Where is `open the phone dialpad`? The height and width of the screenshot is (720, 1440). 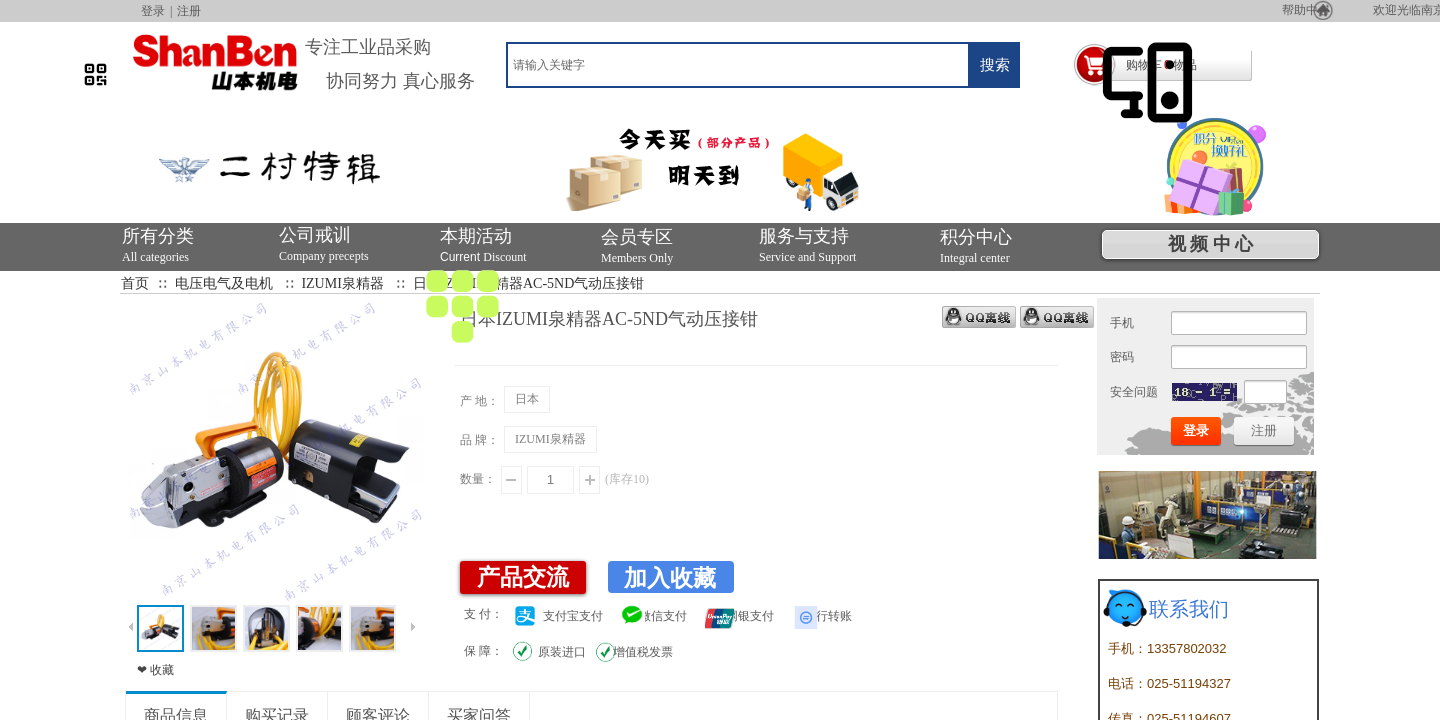 open the phone dialpad is located at coordinates (462, 306).